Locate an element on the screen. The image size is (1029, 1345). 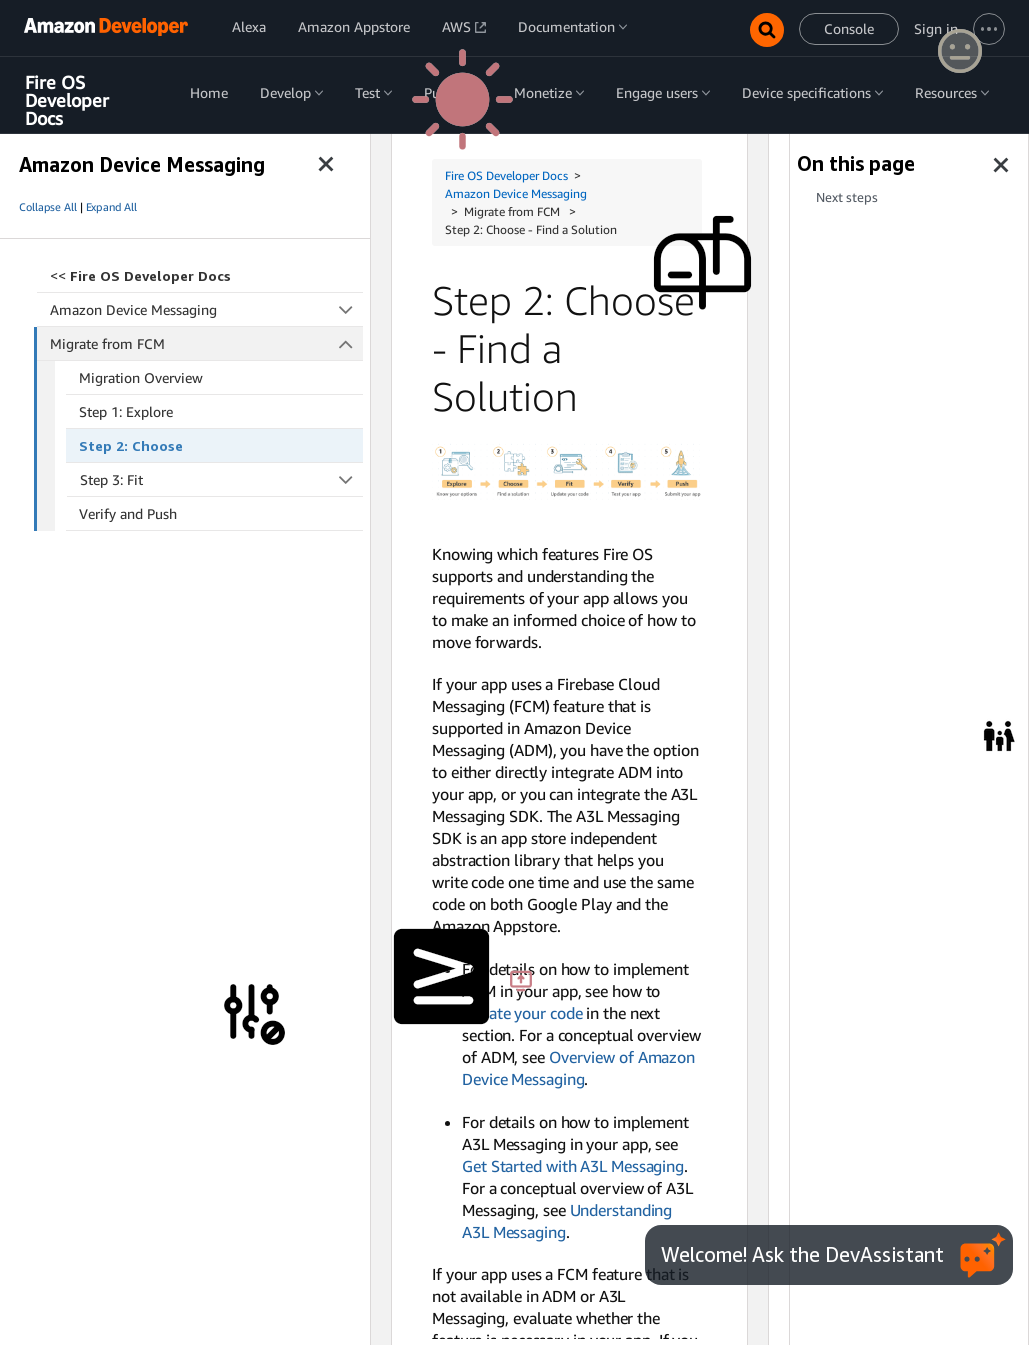
indicates family restroom facility nearby is located at coordinates (999, 736).